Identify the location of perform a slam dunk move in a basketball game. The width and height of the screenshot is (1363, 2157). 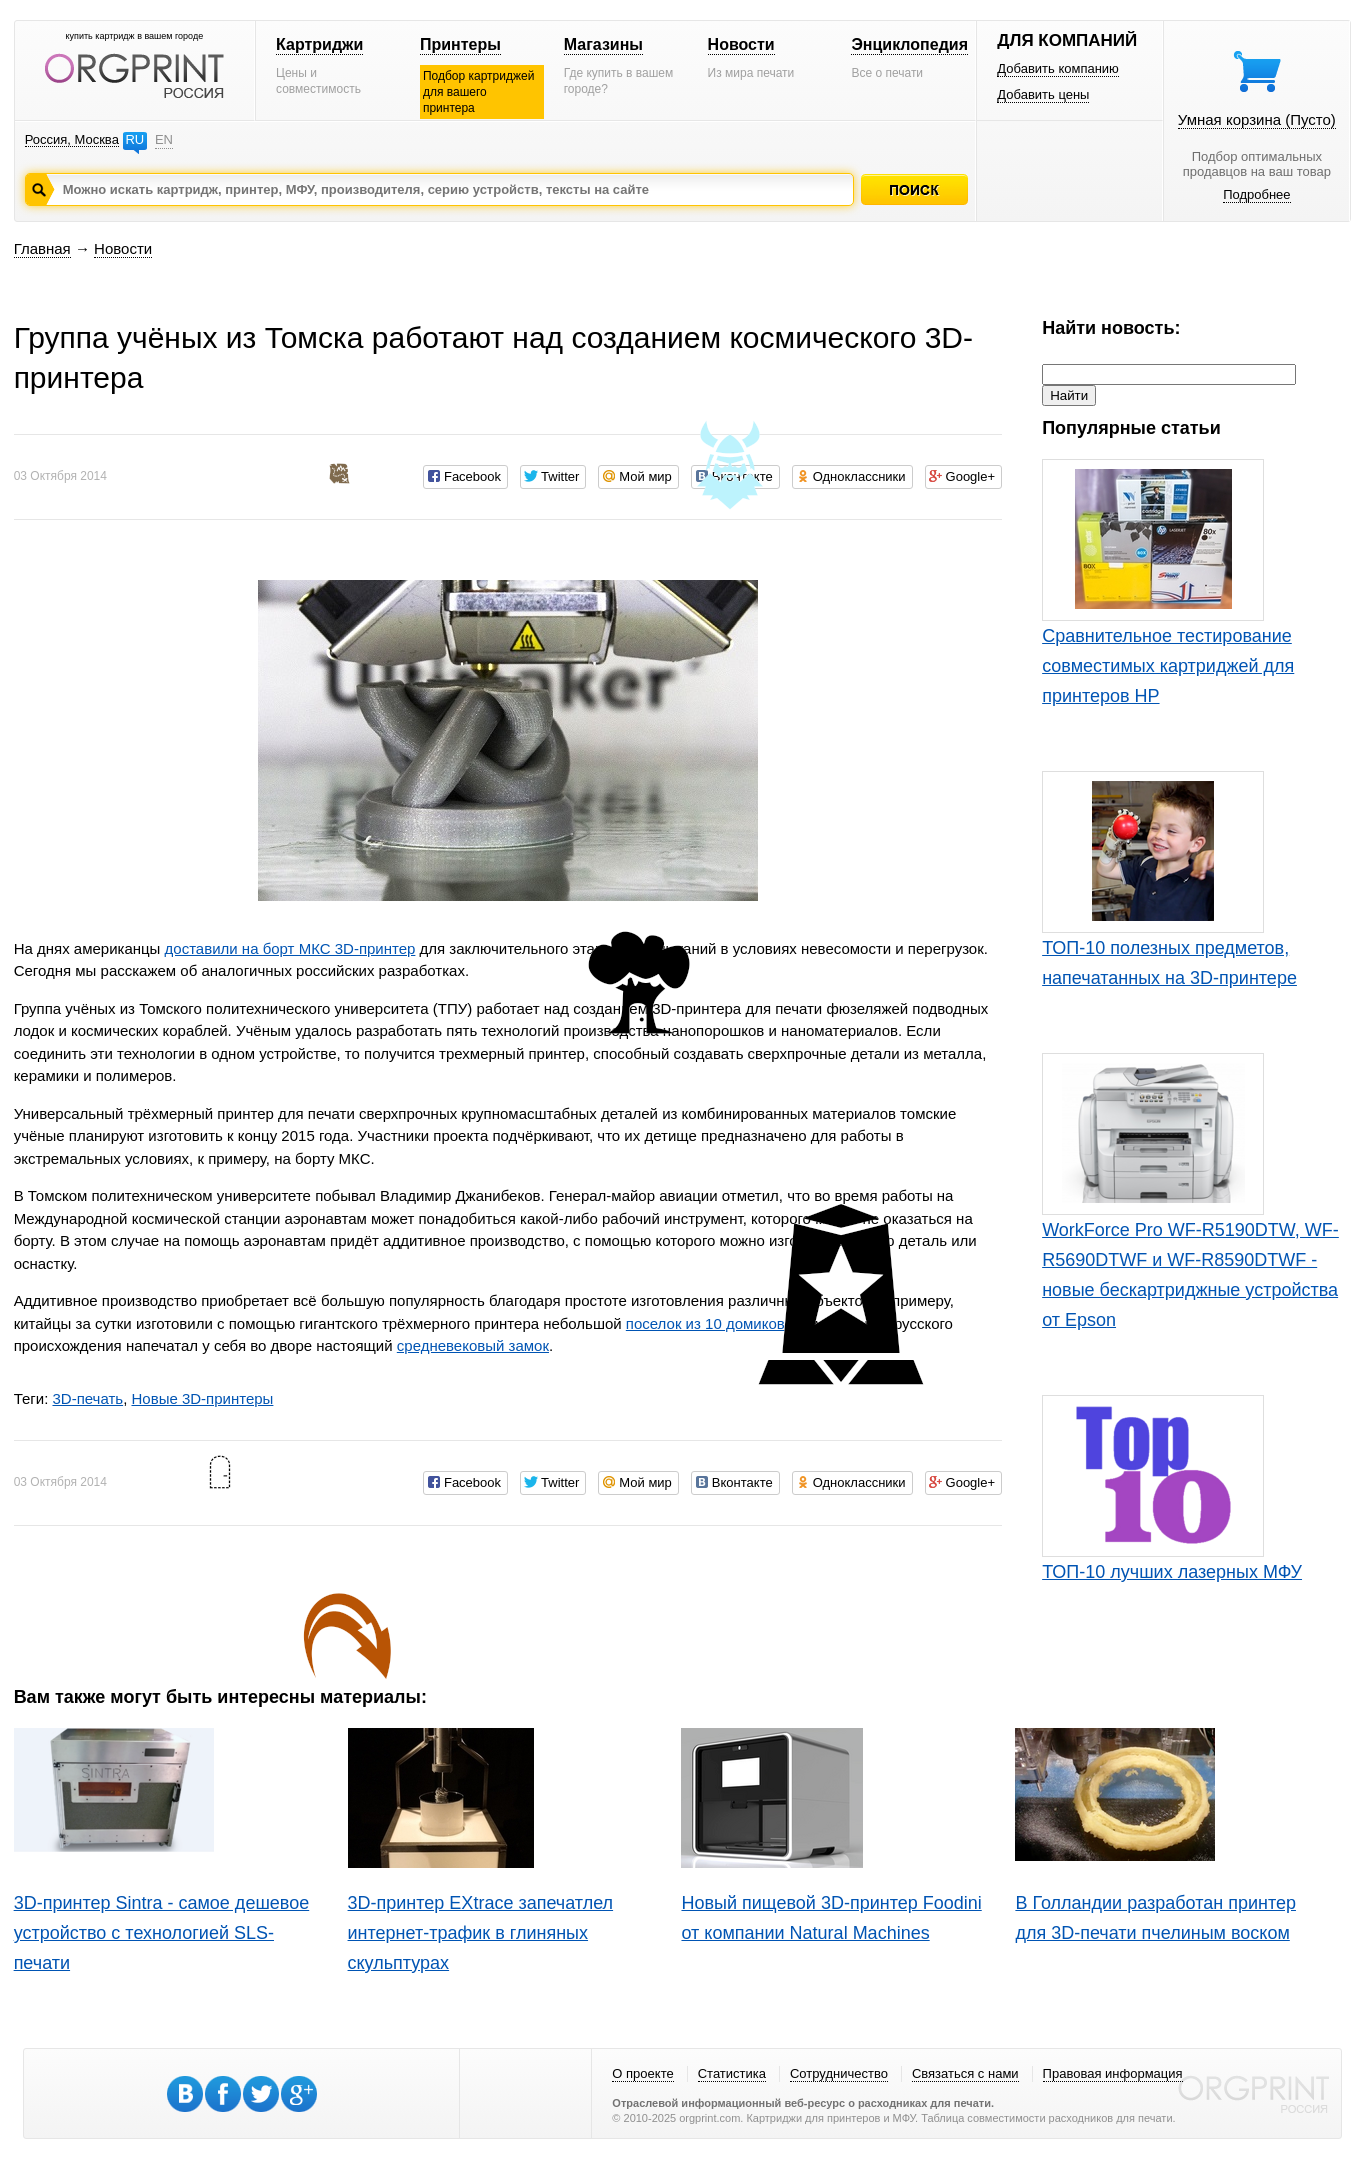
(347, 1637).